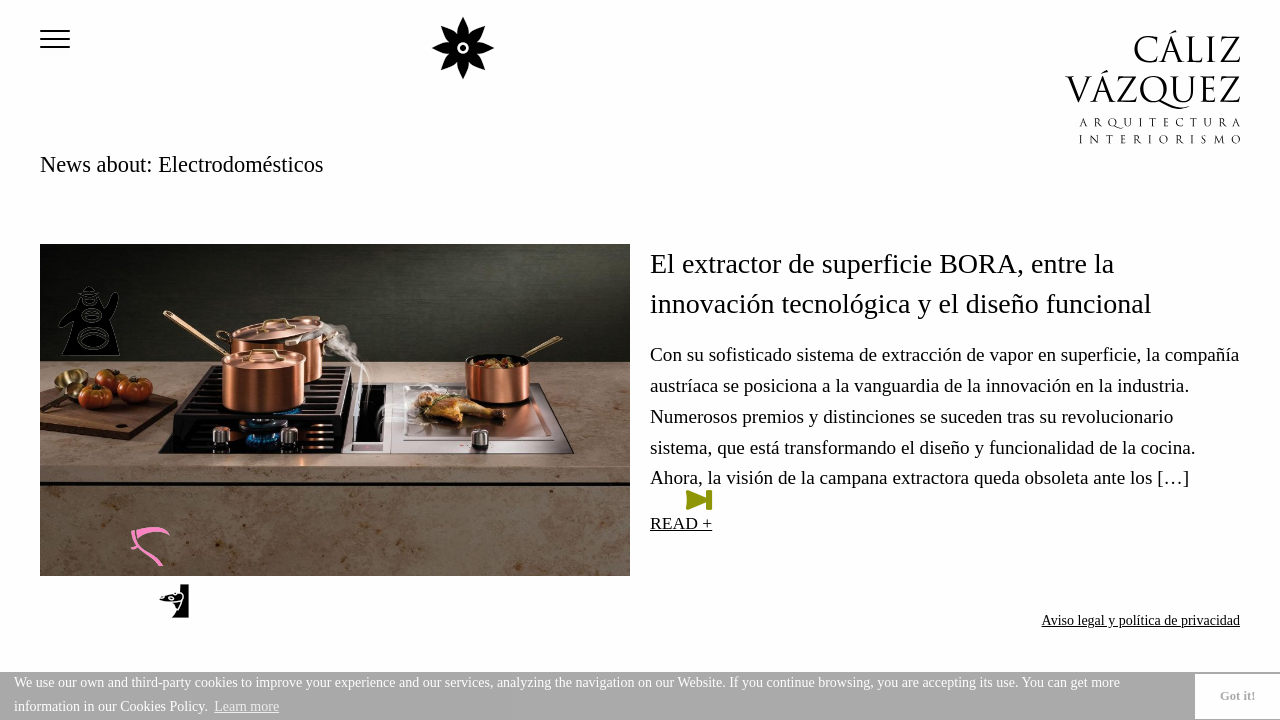 The image size is (1280, 720). I want to click on skip to next track or media, so click(699, 500).